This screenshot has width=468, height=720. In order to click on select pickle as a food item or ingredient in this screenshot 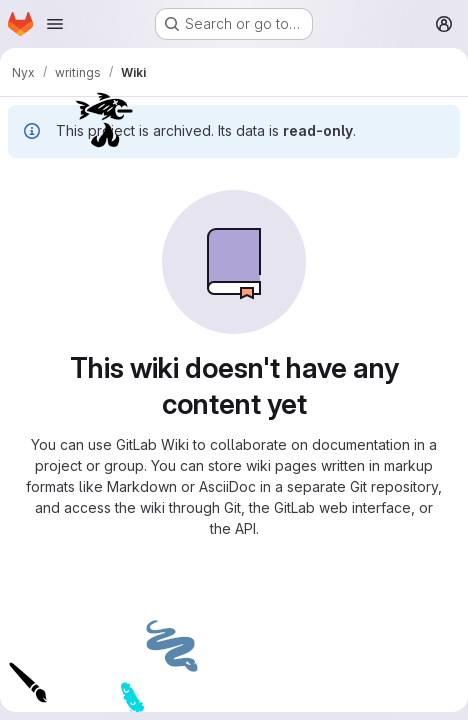, I will do `click(132, 697)`.